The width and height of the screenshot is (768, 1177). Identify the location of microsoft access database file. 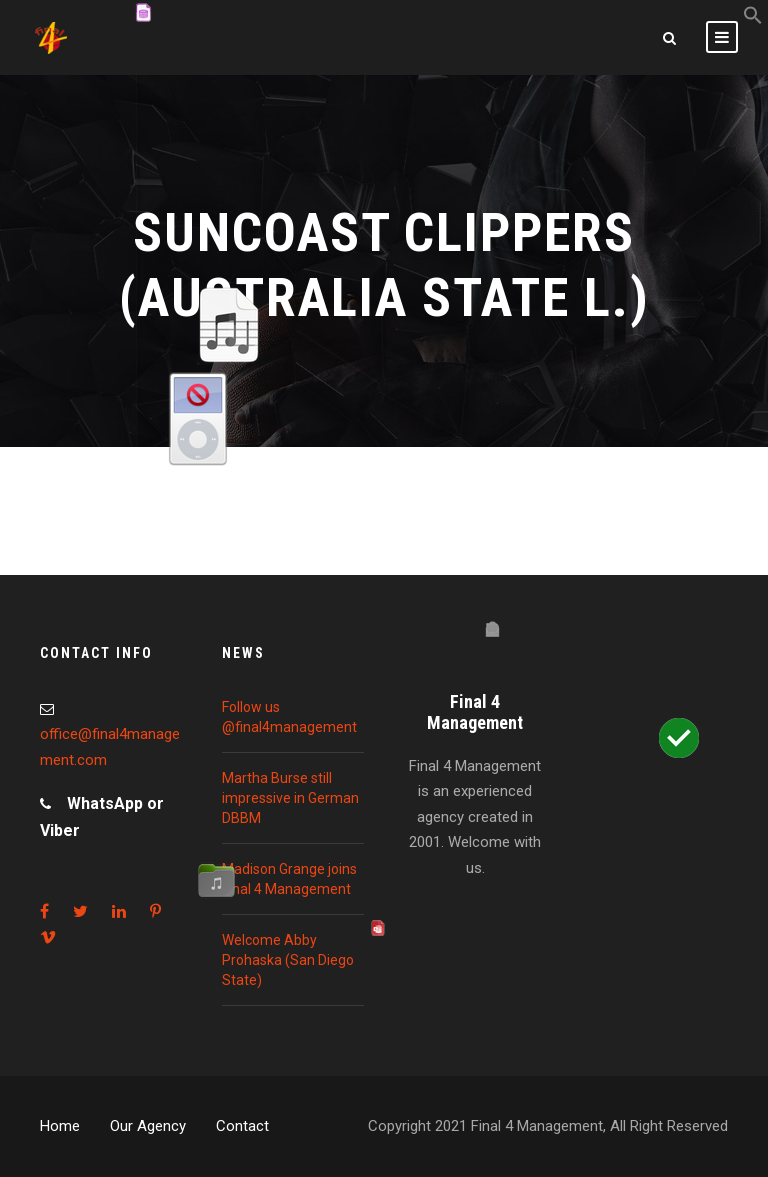
(378, 928).